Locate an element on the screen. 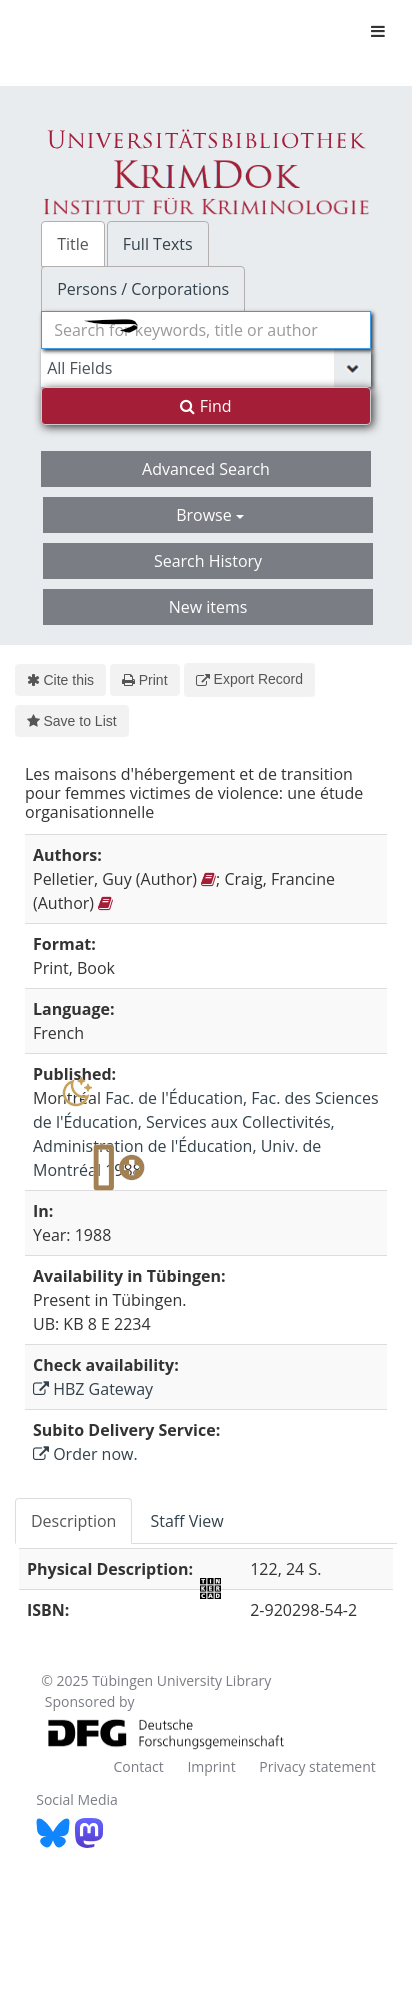  british airways app or website is located at coordinates (111, 326).